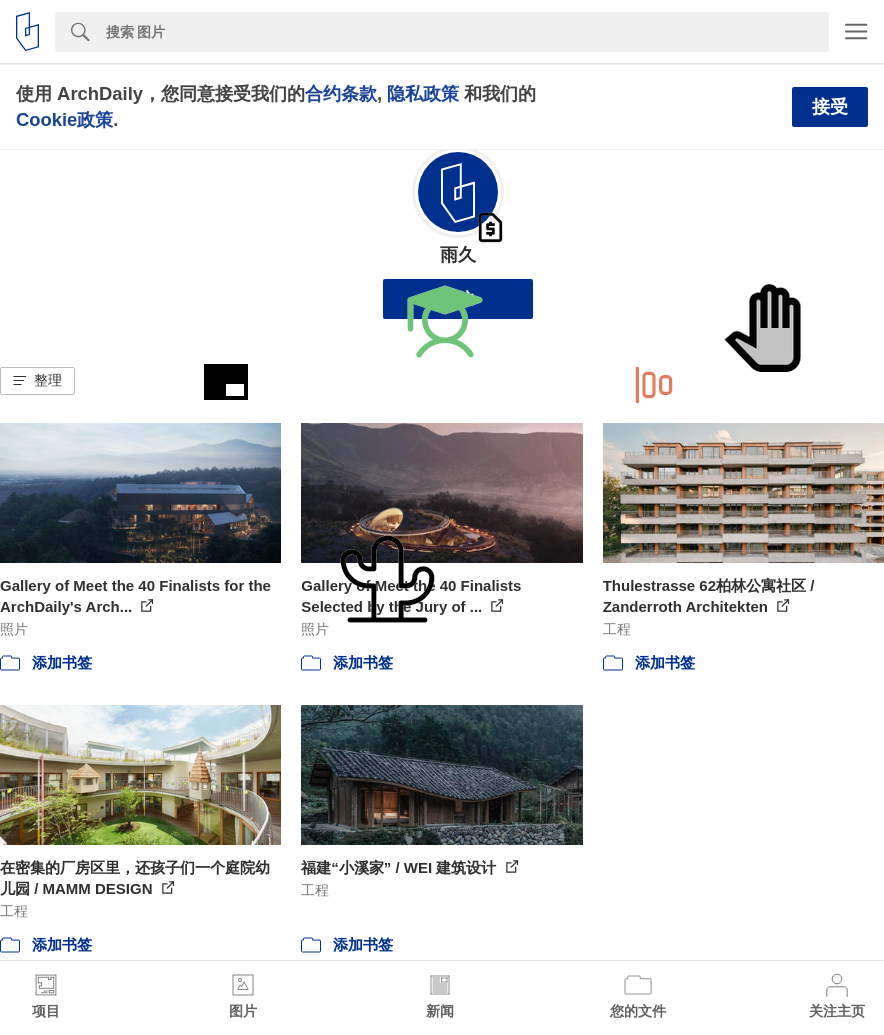 This screenshot has height=1035, width=884. What do you see at coordinates (764, 328) in the screenshot?
I see `stop or halt an action` at bounding box center [764, 328].